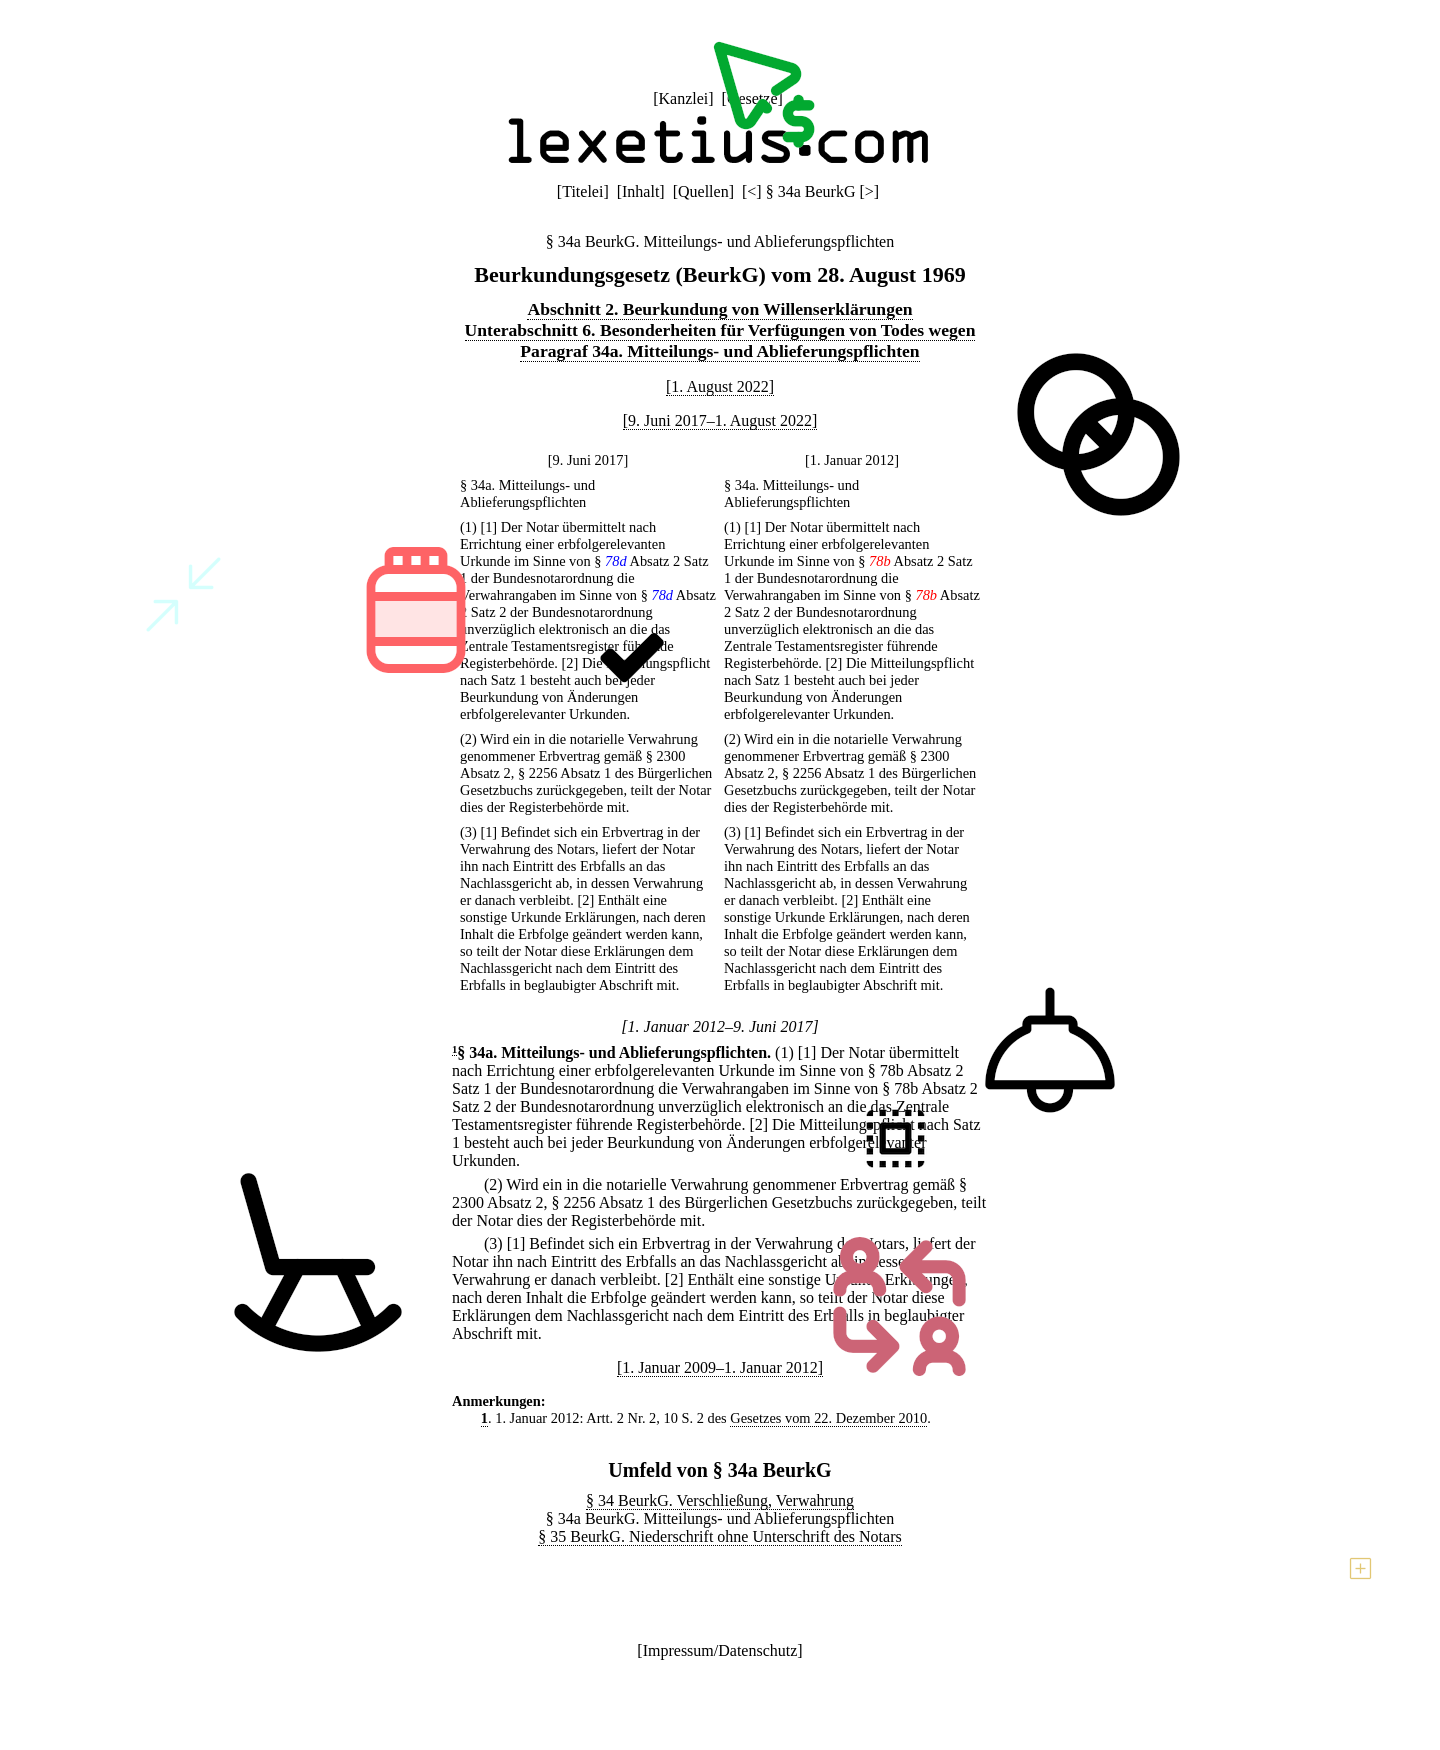 Image resolution: width=1440 pixels, height=1750 pixels. What do you see at coordinates (1050, 1057) in the screenshot?
I see `toggle pendant lamp or ceiling light` at bounding box center [1050, 1057].